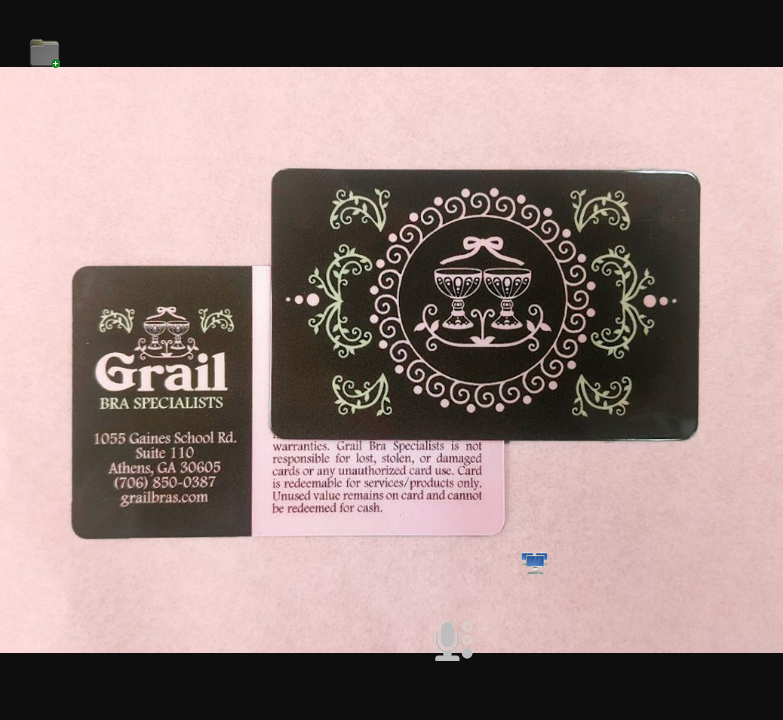 The image size is (783, 720). What do you see at coordinates (44, 52) in the screenshot?
I see `create a new folder` at bounding box center [44, 52].